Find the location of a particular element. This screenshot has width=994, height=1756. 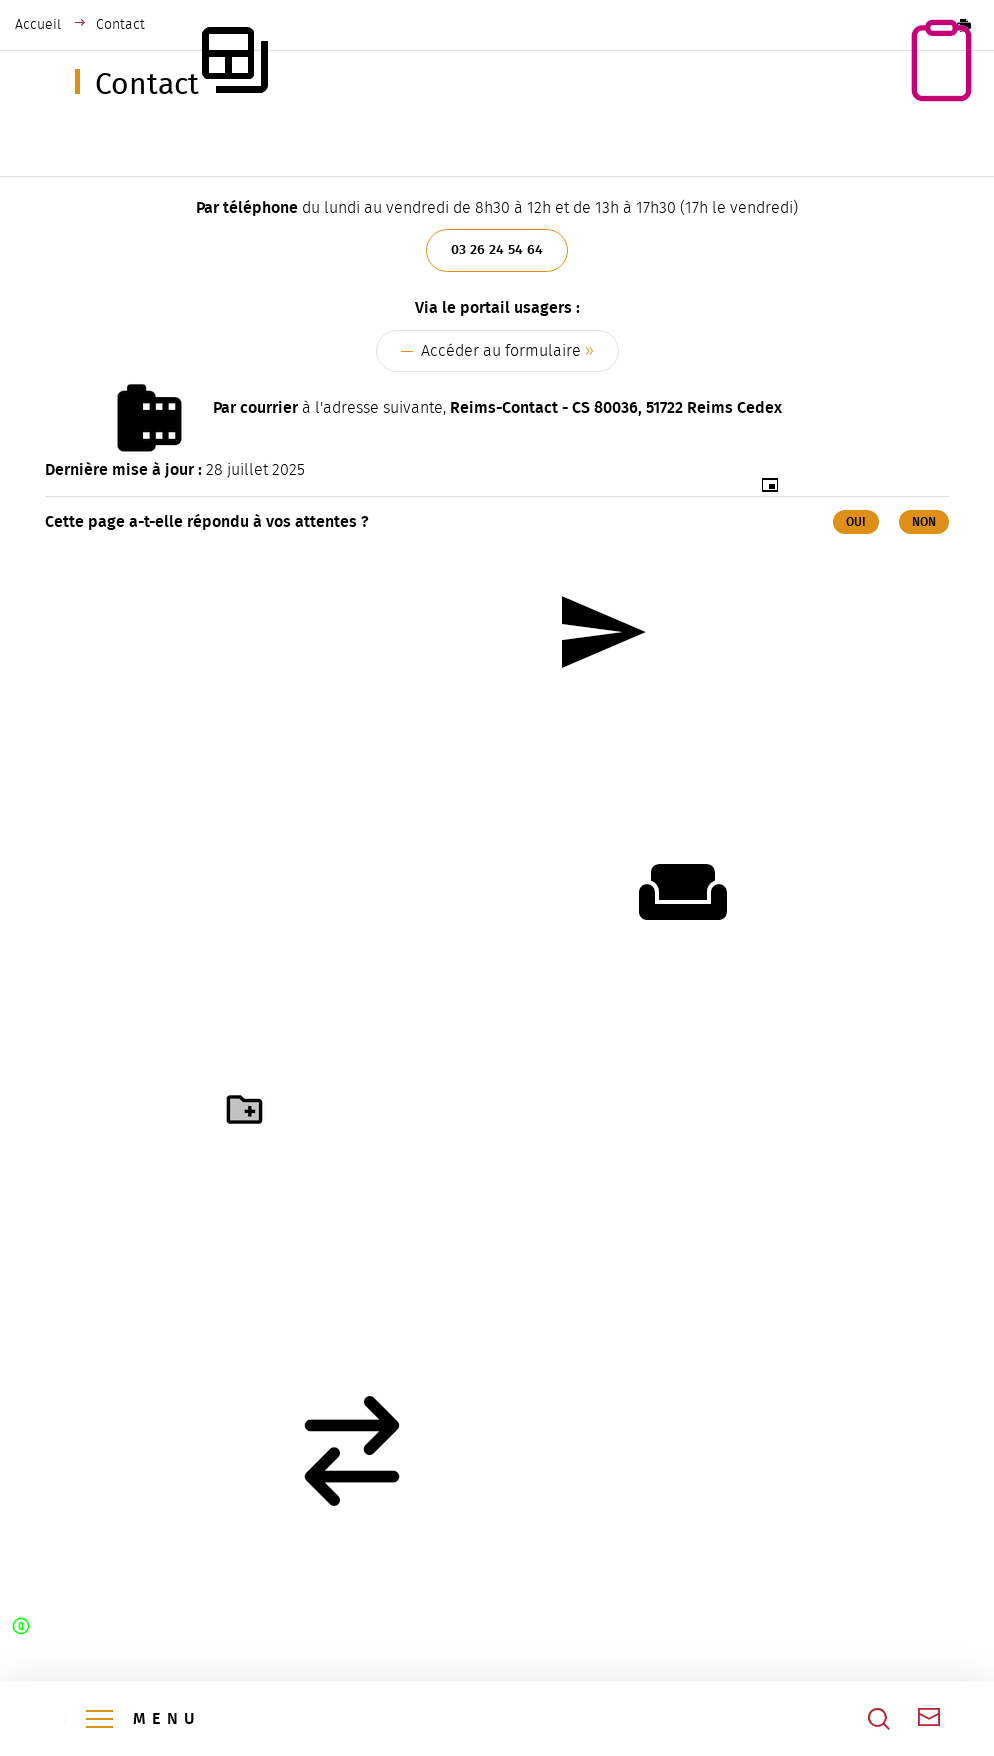

send a message or form is located at coordinates (602, 632).